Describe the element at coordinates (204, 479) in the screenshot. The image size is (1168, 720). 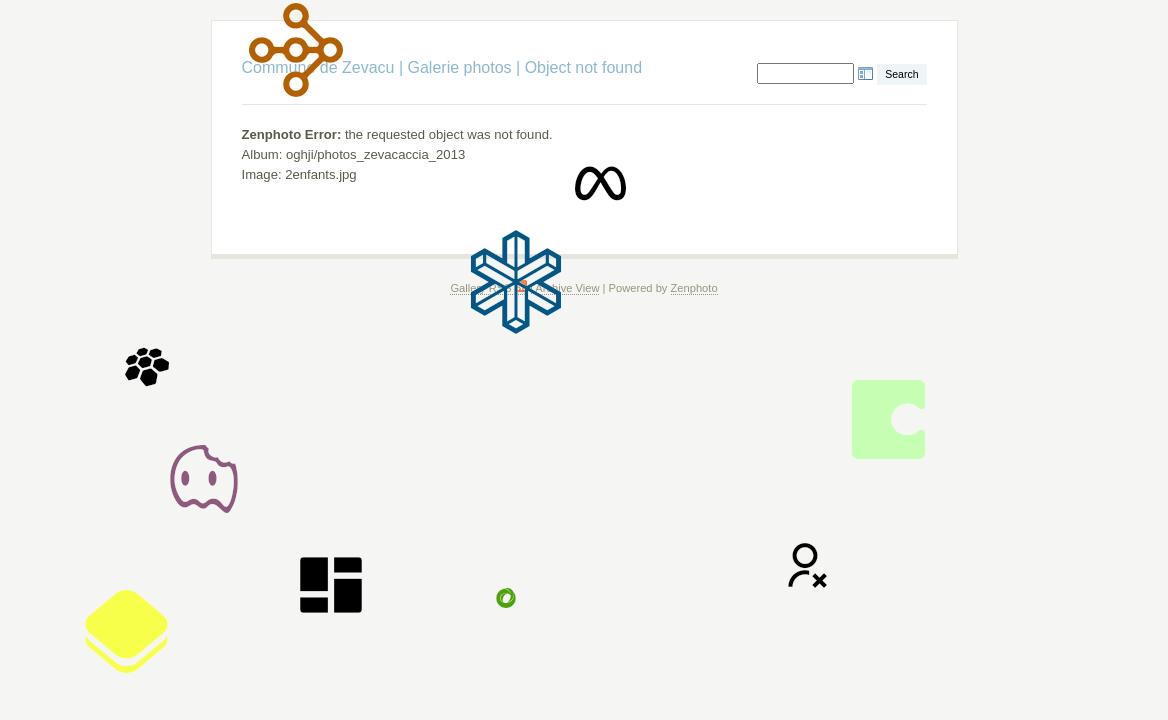
I see `open the aiqfome food delivery app` at that location.